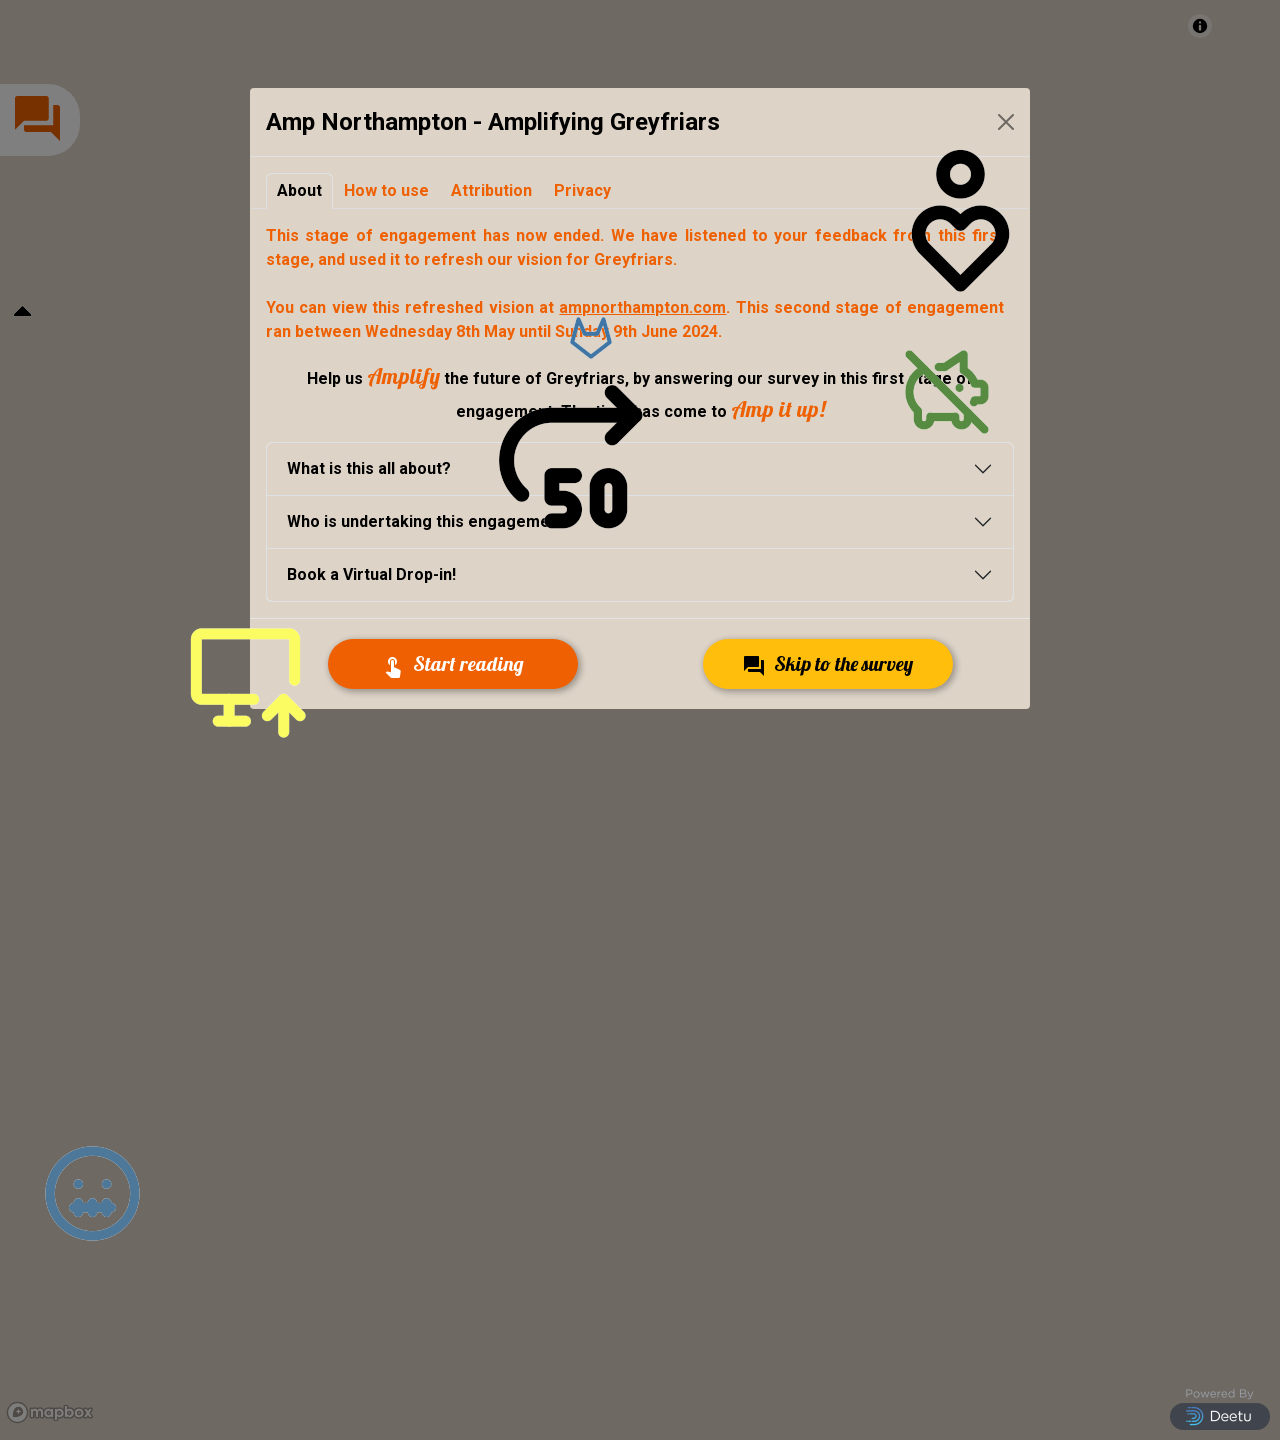 This screenshot has width=1280, height=1440. What do you see at coordinates (947, 392) in the screenshot?
I see `disable piggy bank or savings feature` at bounding box center [947, 392].